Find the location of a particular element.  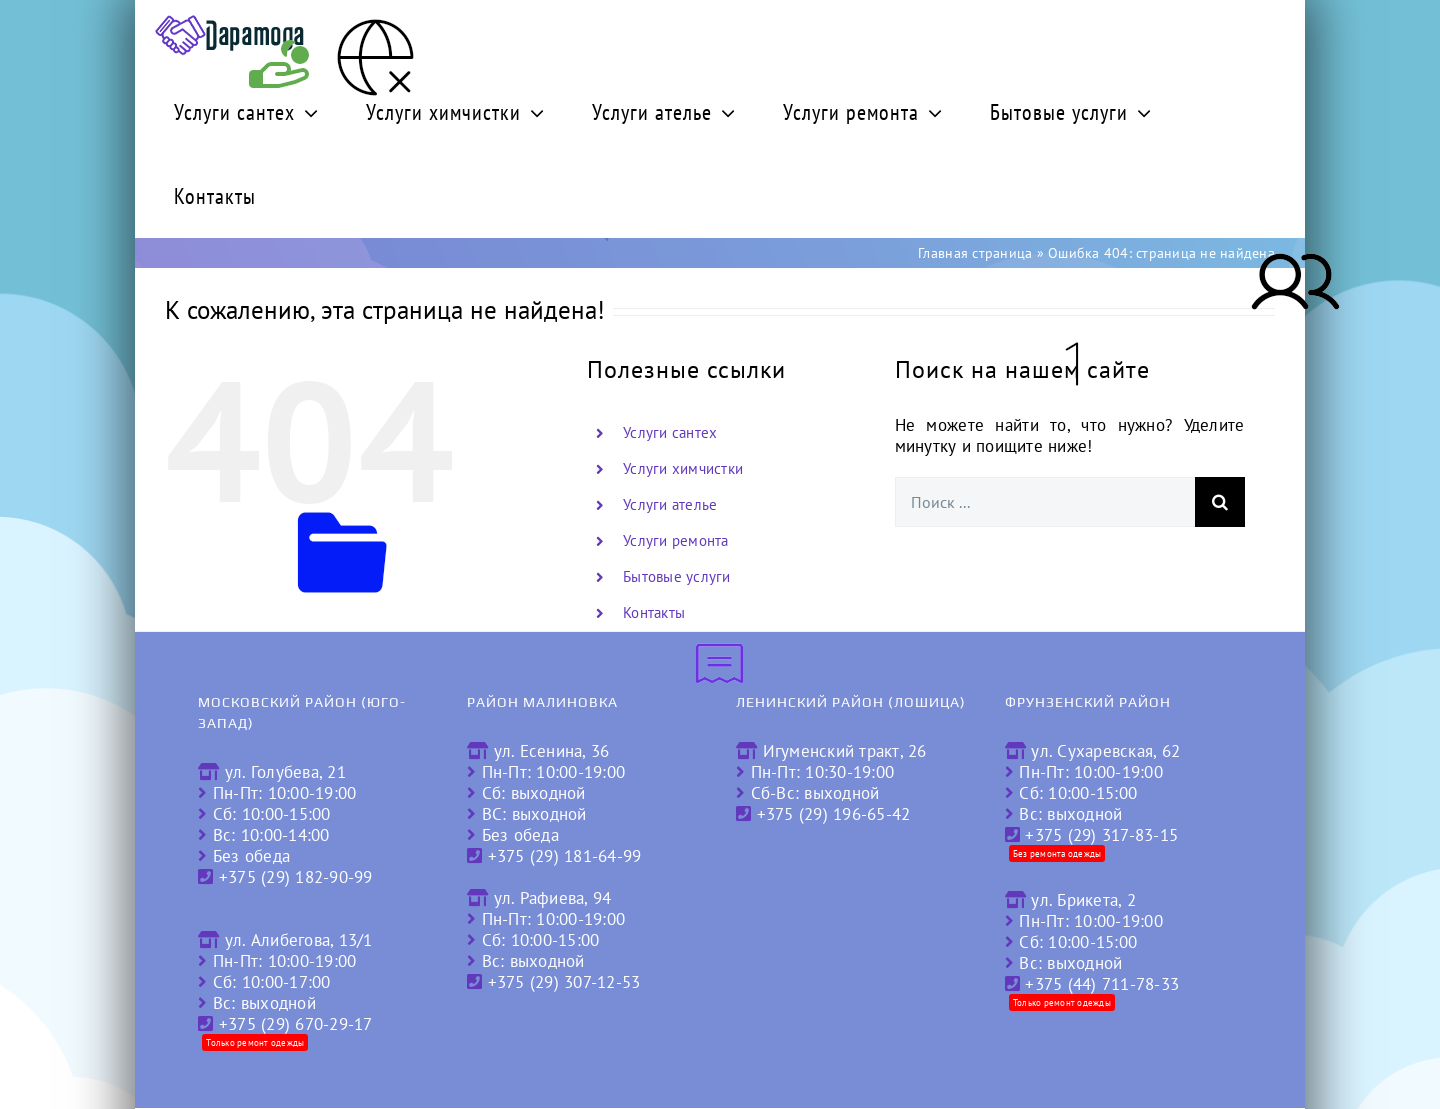

no internet connection is located at coordinates (375, 57).